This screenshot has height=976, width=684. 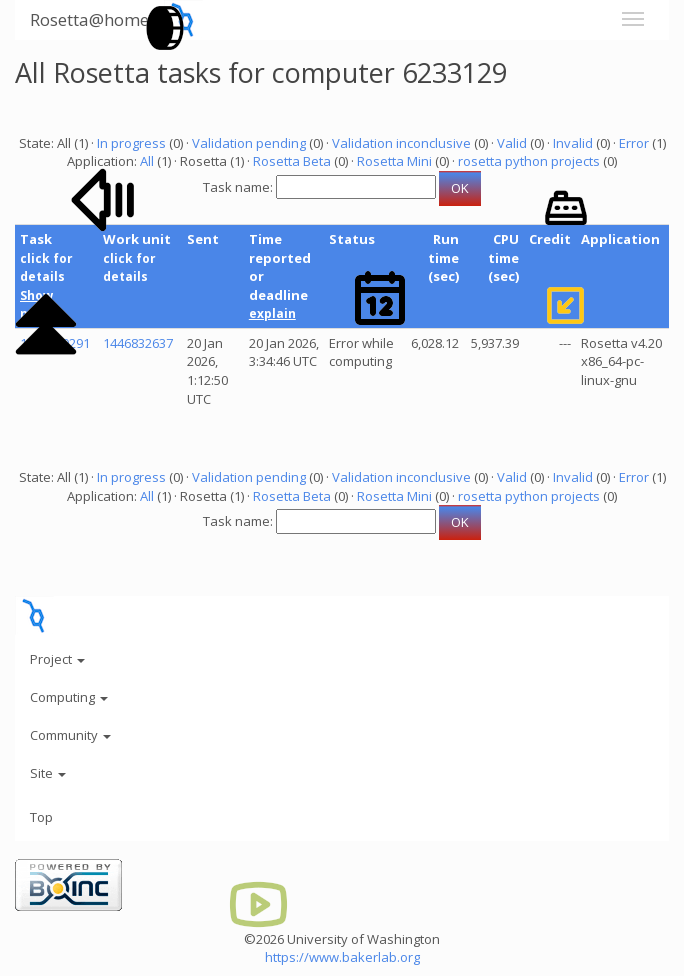 I want to click on access point of sale system, so click(x=566, y=210).